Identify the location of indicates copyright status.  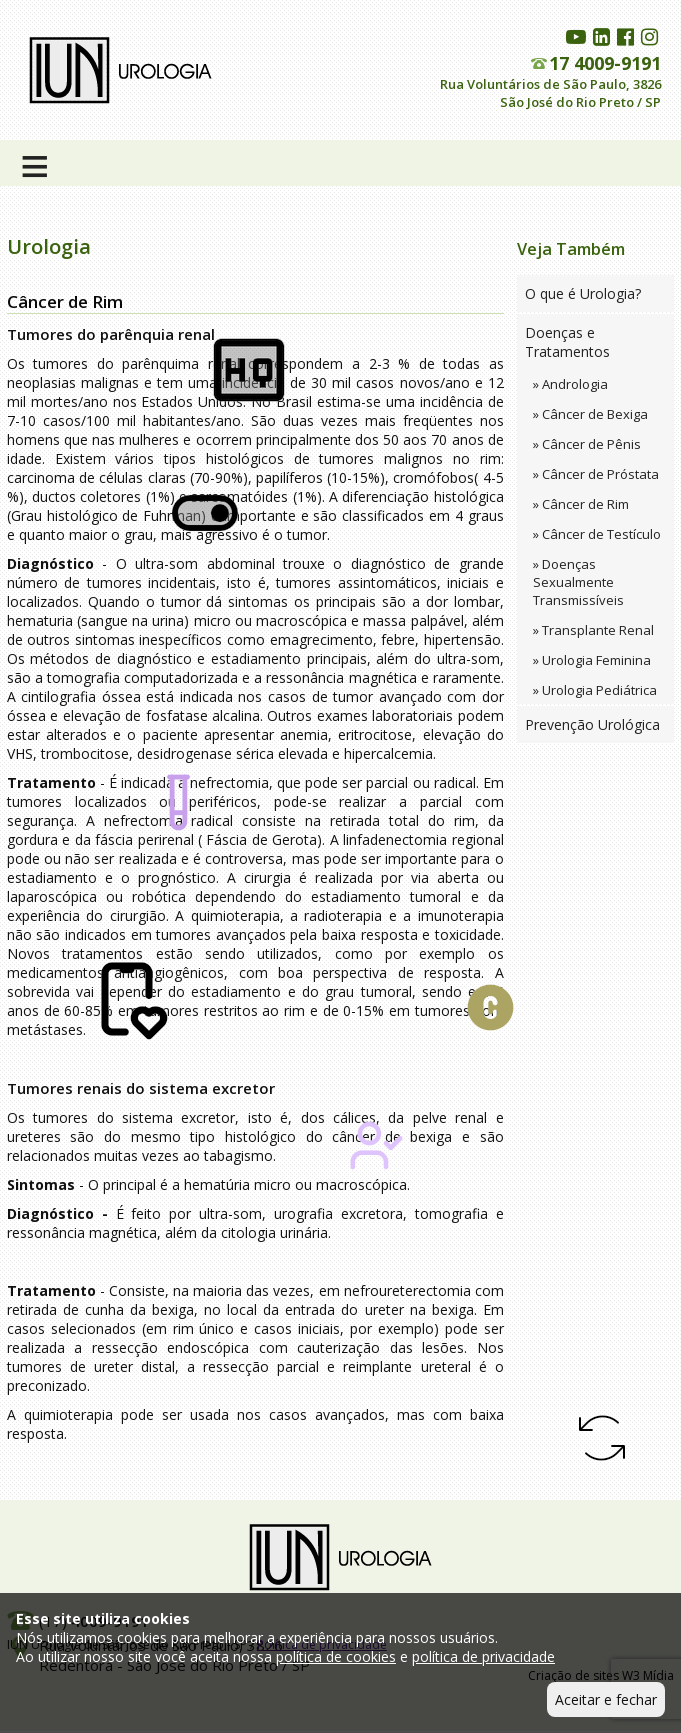
(490, 1007).